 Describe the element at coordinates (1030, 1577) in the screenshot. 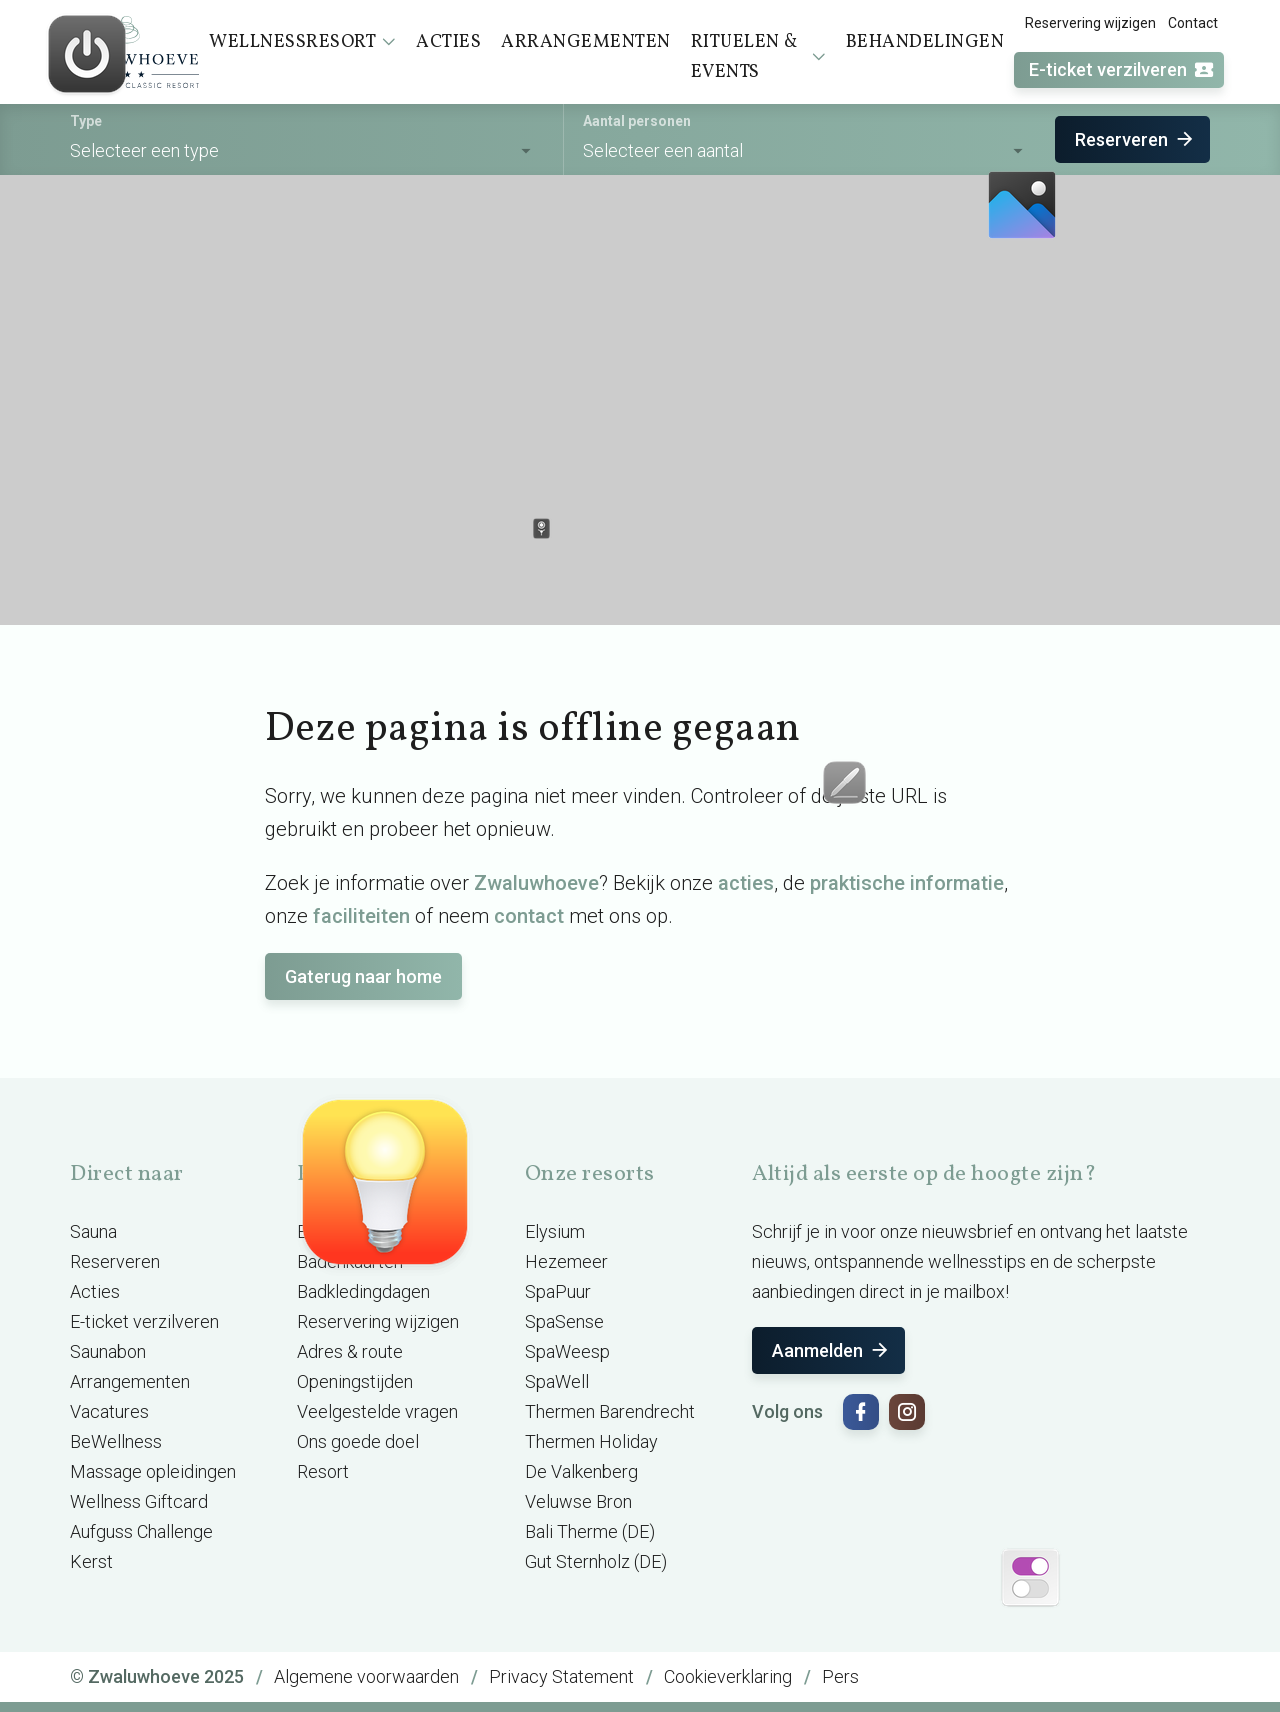

I see `open gnome tweaks to customize desktop settings` at that location.